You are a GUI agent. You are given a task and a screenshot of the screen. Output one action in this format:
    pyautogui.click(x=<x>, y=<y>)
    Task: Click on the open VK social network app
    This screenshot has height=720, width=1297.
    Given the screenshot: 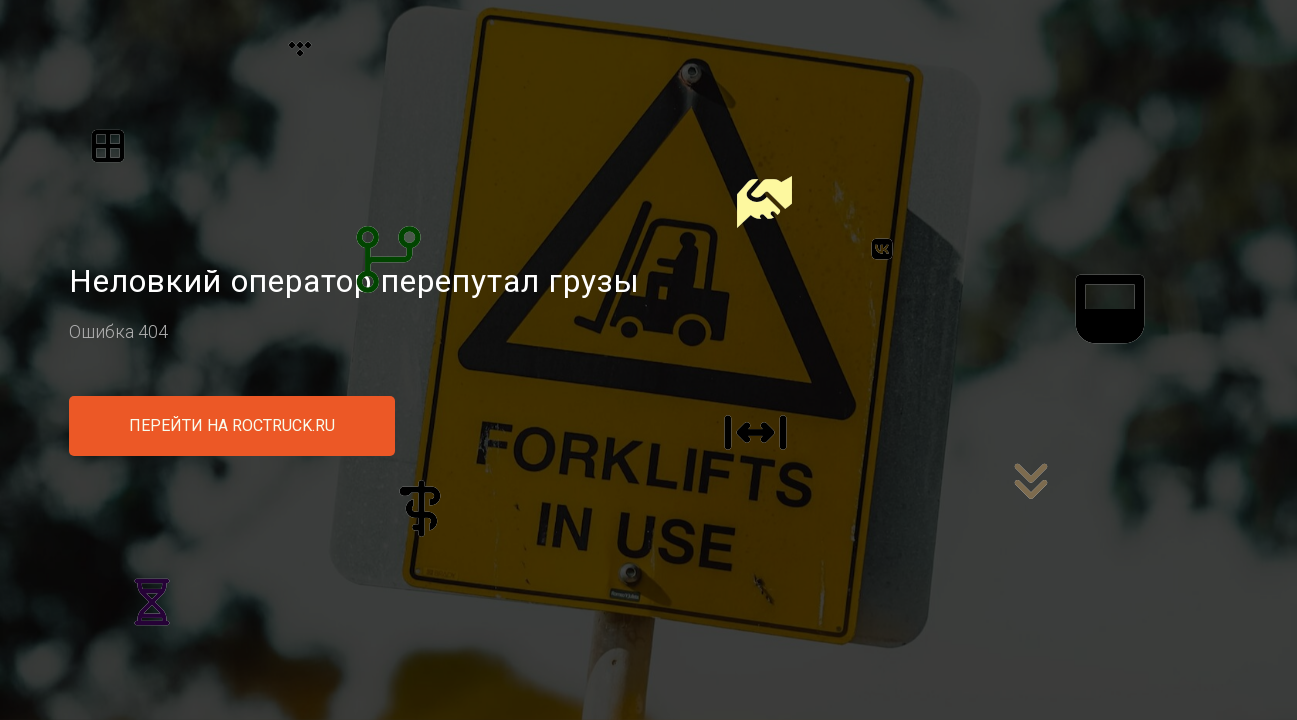 What is the action you would take?
    pyautogui.click(x=882, y=249)
    